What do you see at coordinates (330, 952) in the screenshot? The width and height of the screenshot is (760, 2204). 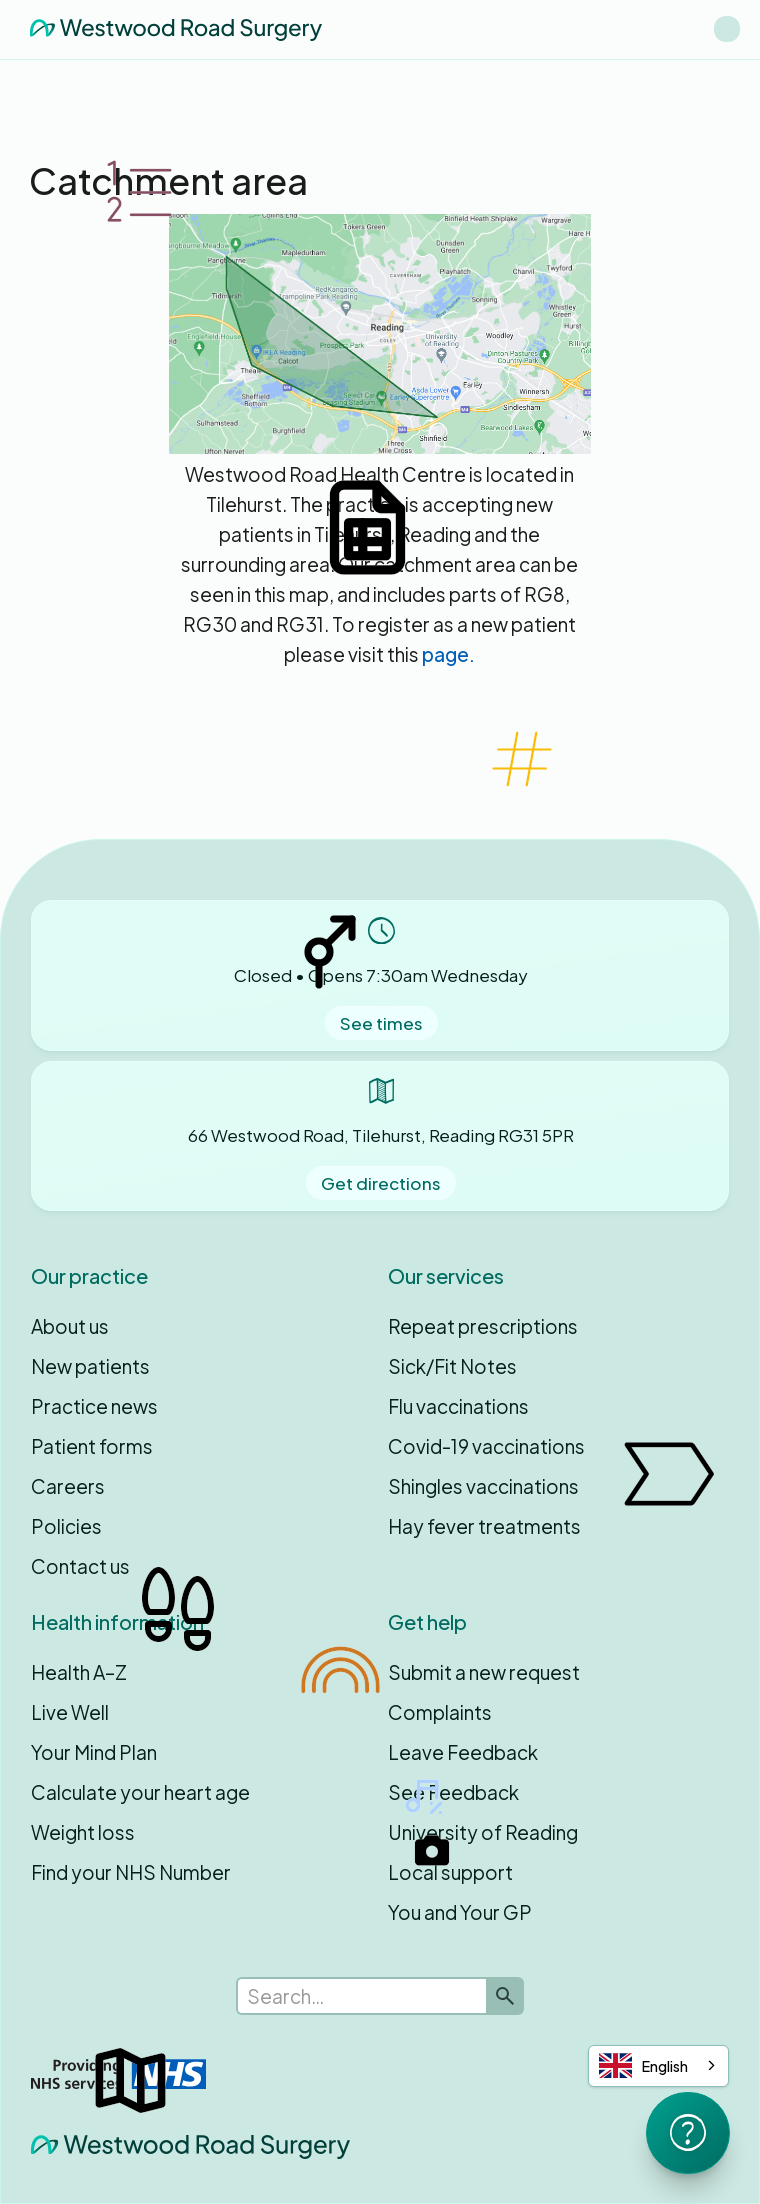 I see `take the last right exit at the roundabout` at bounding box center [330, 952].